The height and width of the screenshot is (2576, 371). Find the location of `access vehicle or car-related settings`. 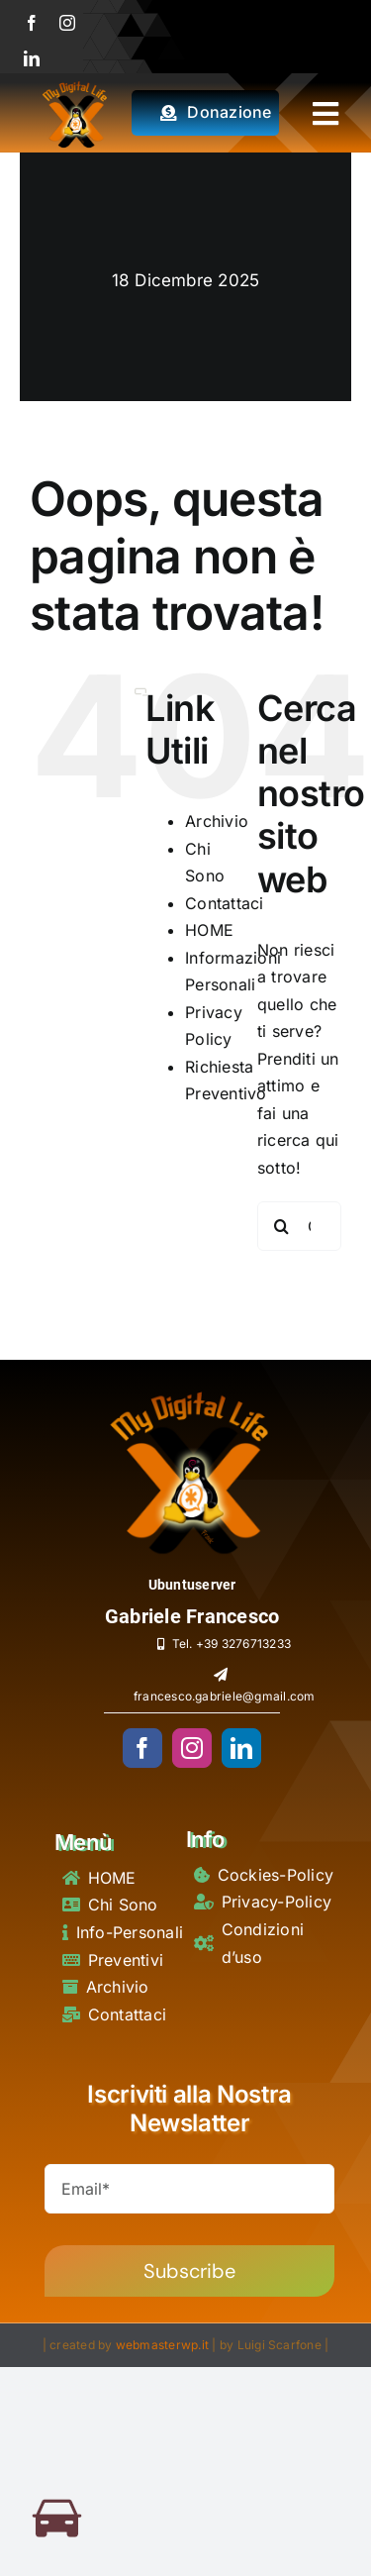

access vehicle or car-related settings is located at coordinates (56, 2519).